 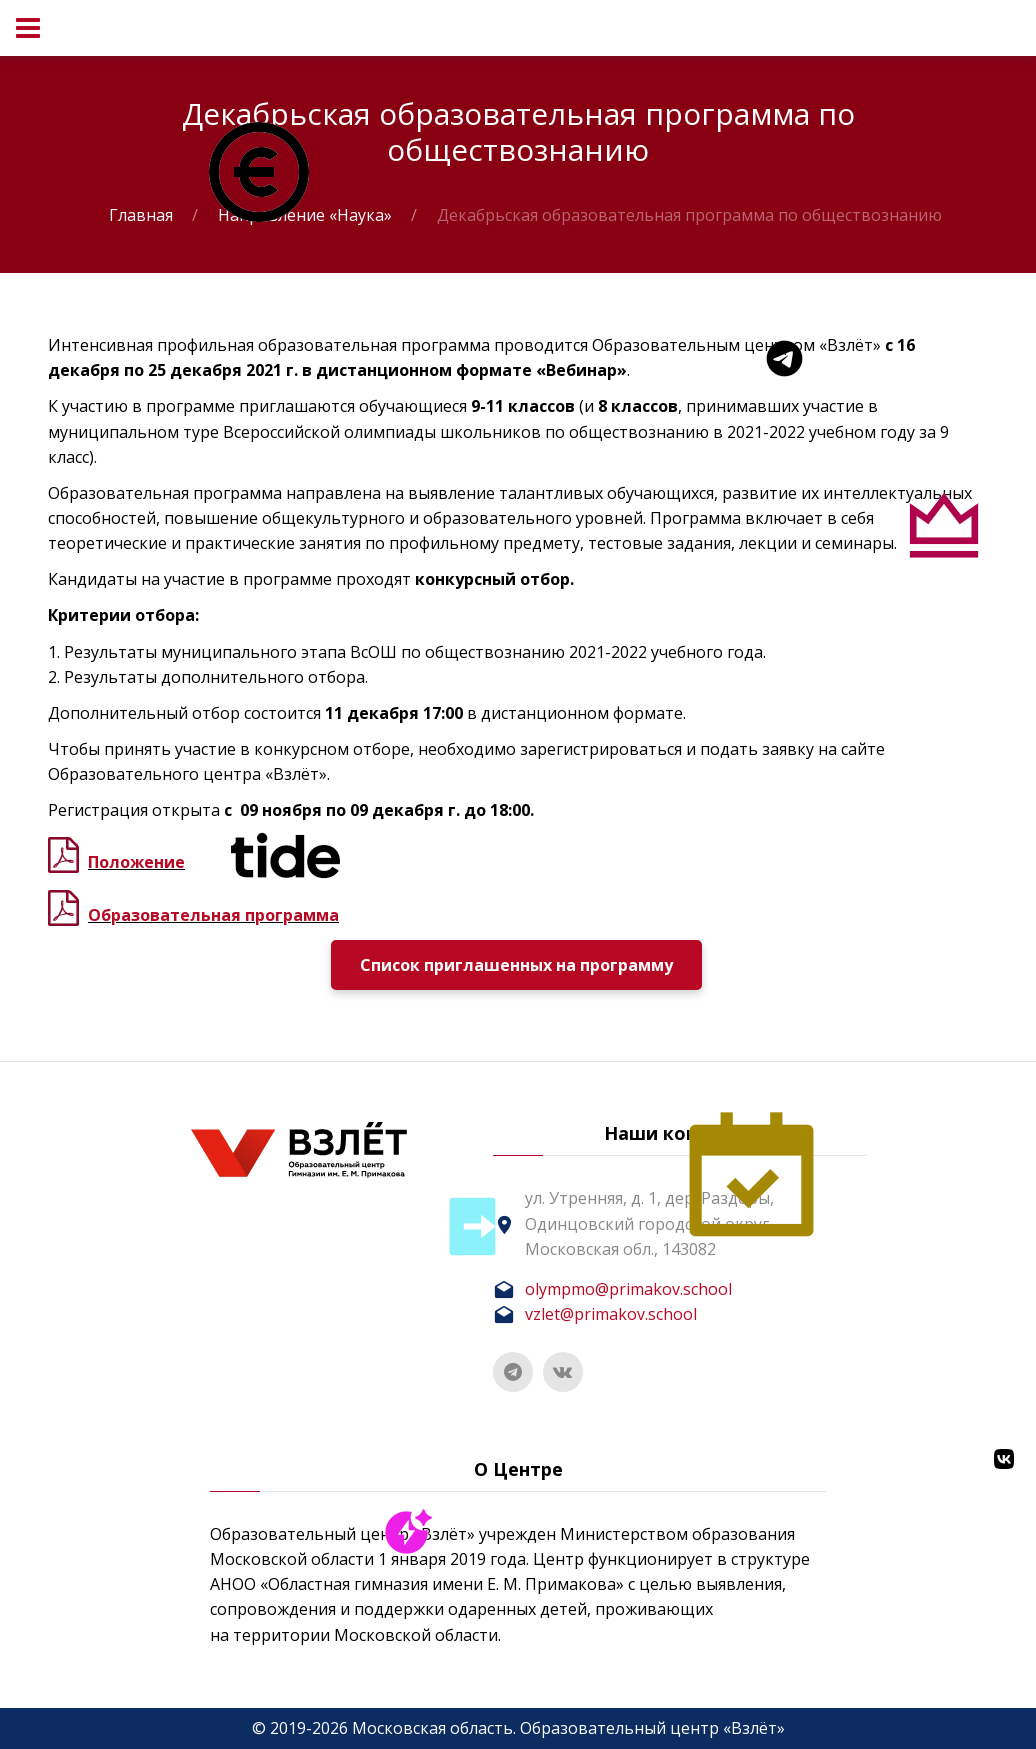 I want to click on log out of your account, so click(x=472, y=1226).